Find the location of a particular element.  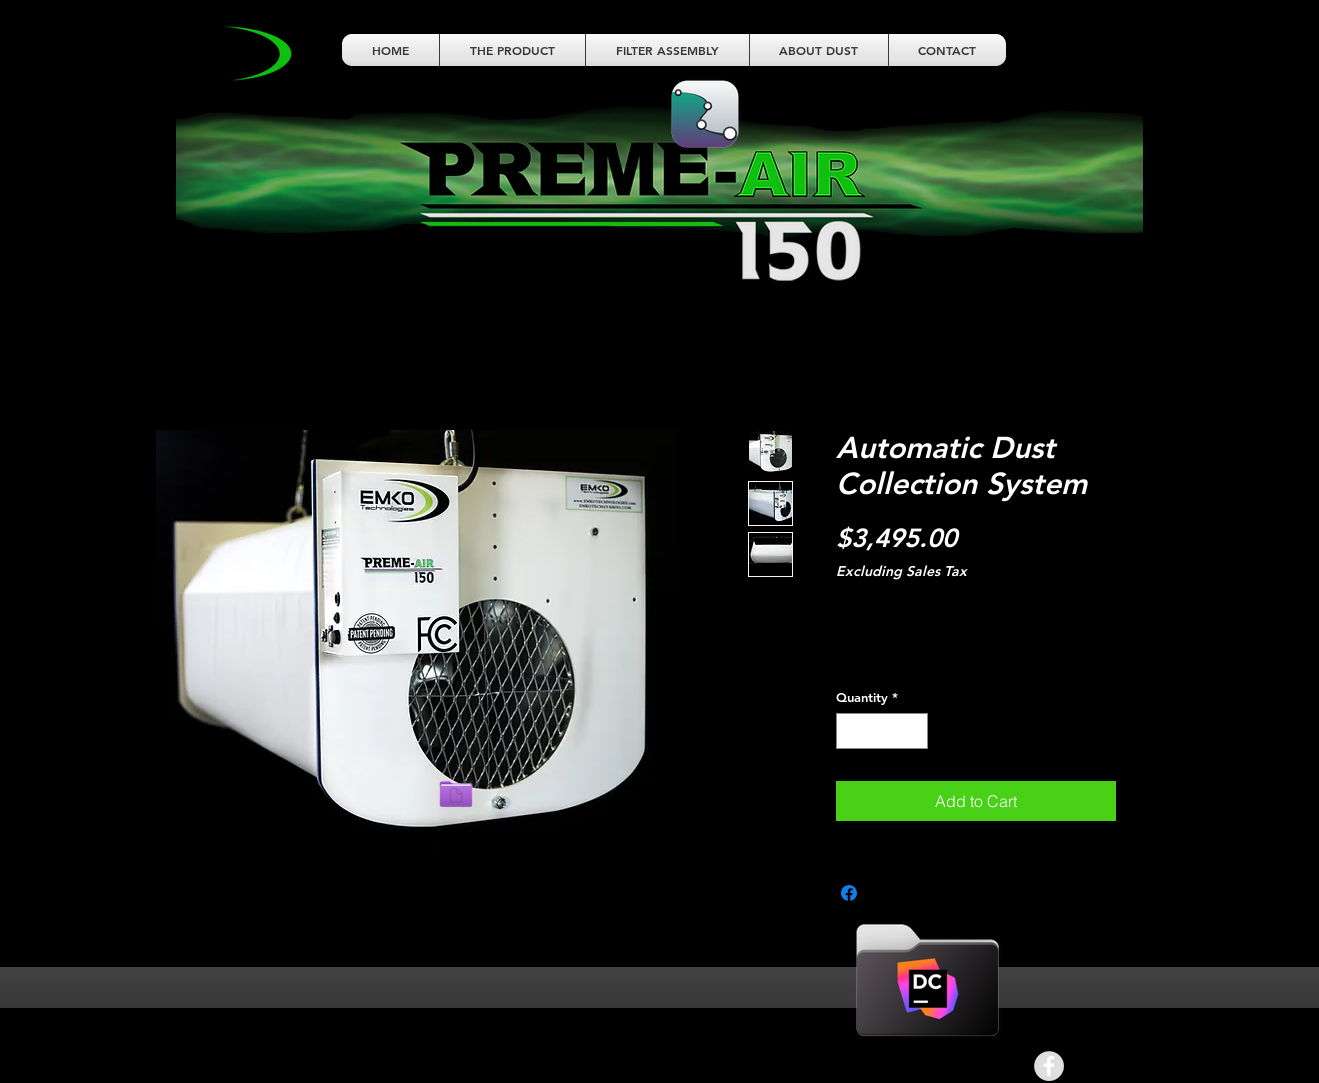

open your documents folder is located at coordinates (456, 794).